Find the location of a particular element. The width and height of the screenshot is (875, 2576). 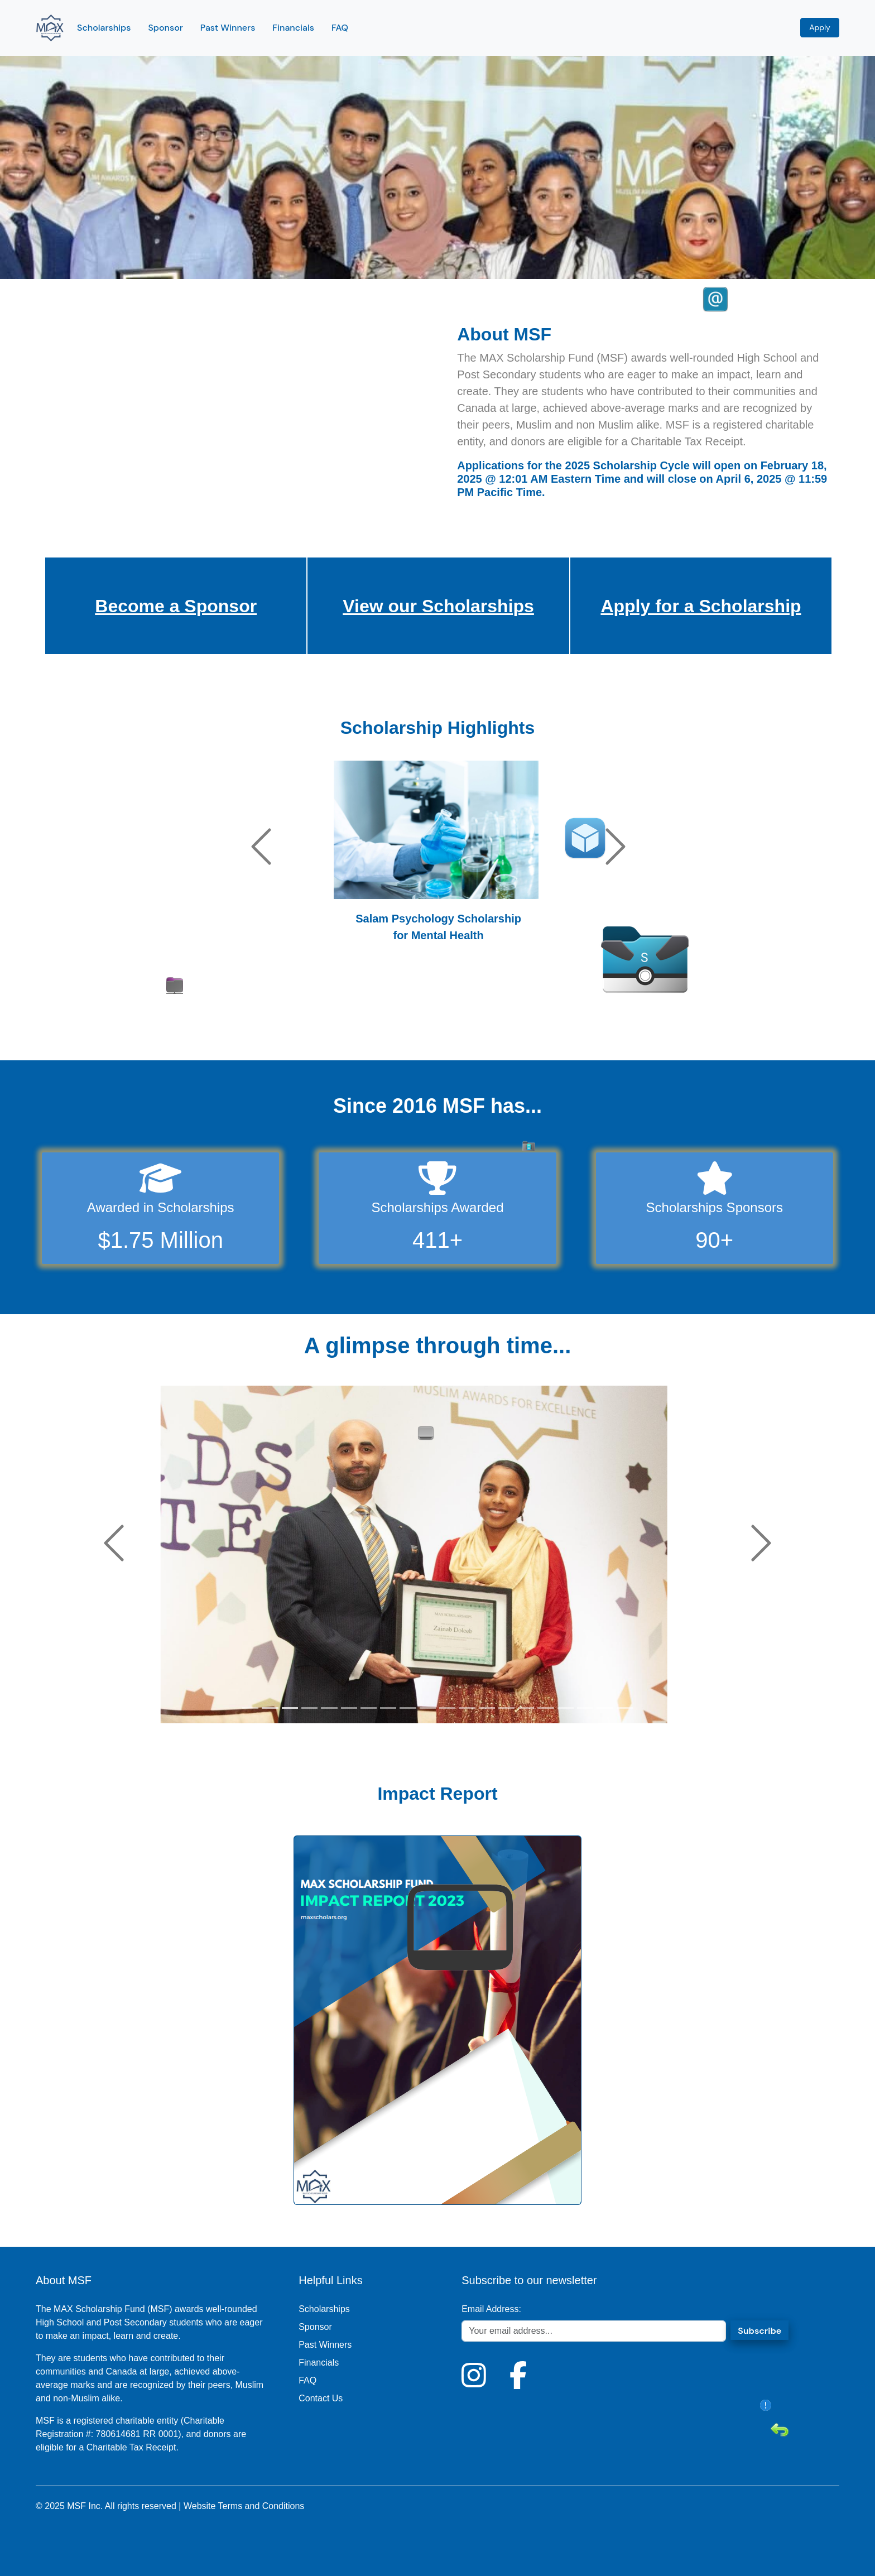

access 3D model or USD file viewer is located at coordinates (585, 838).